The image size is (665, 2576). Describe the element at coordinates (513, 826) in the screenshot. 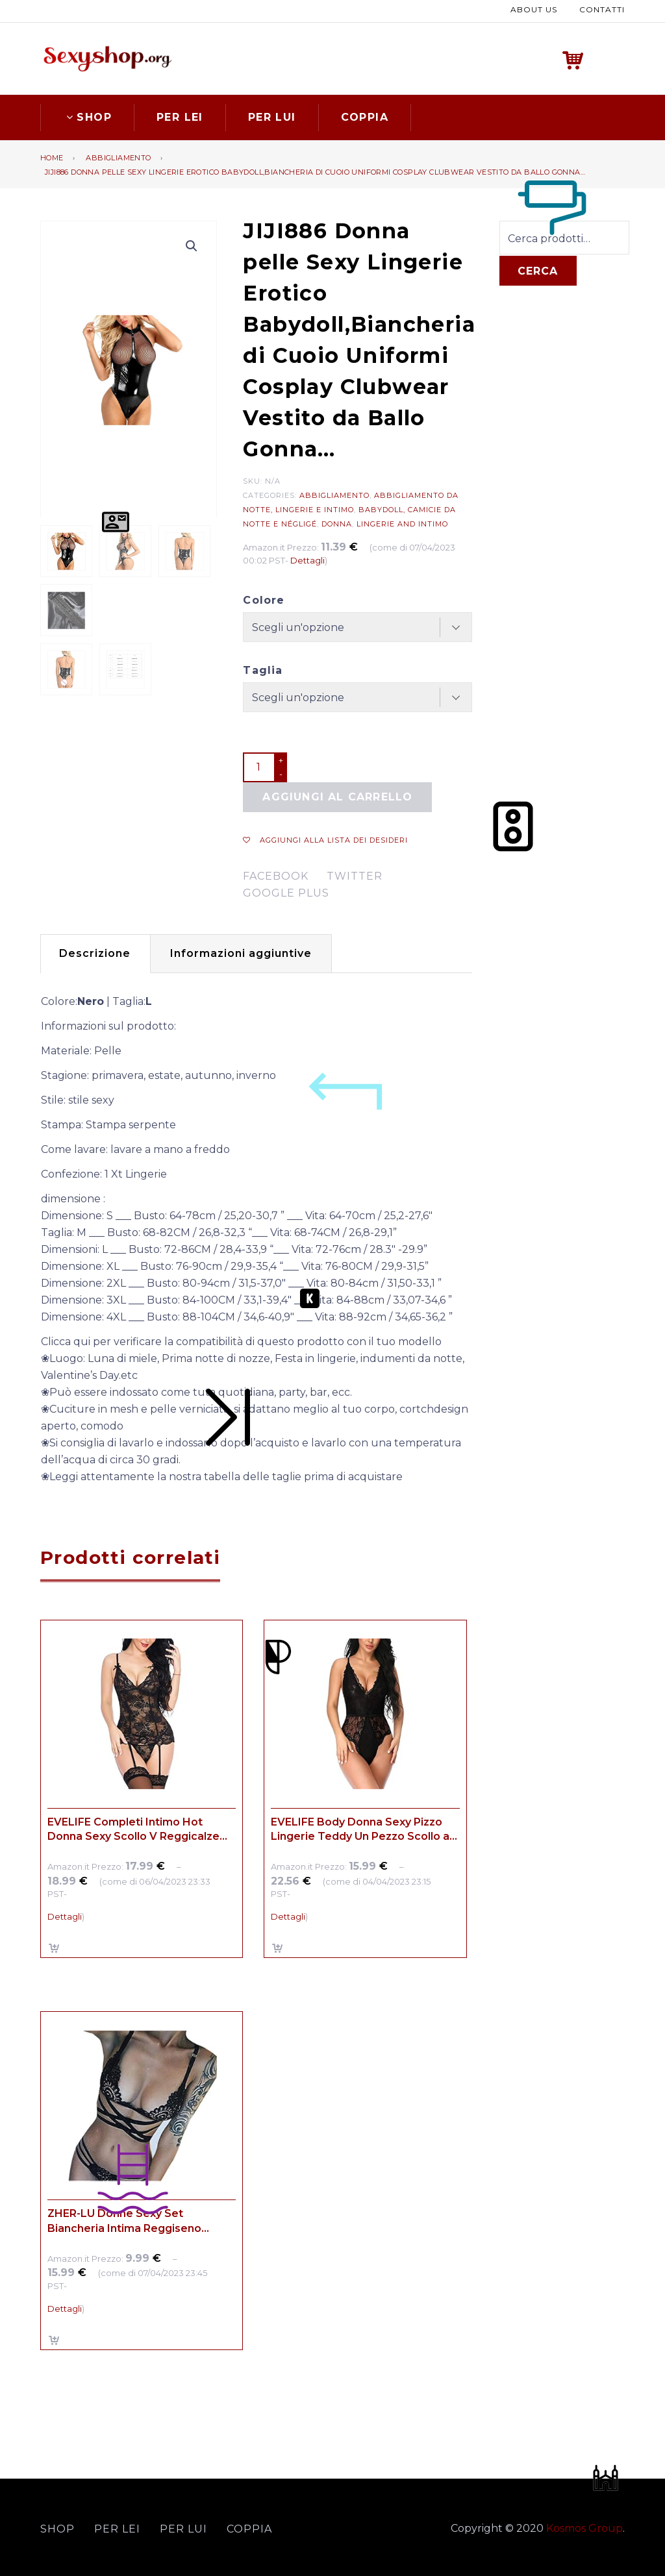

I see `adjust audio or speaker settings` at that location.